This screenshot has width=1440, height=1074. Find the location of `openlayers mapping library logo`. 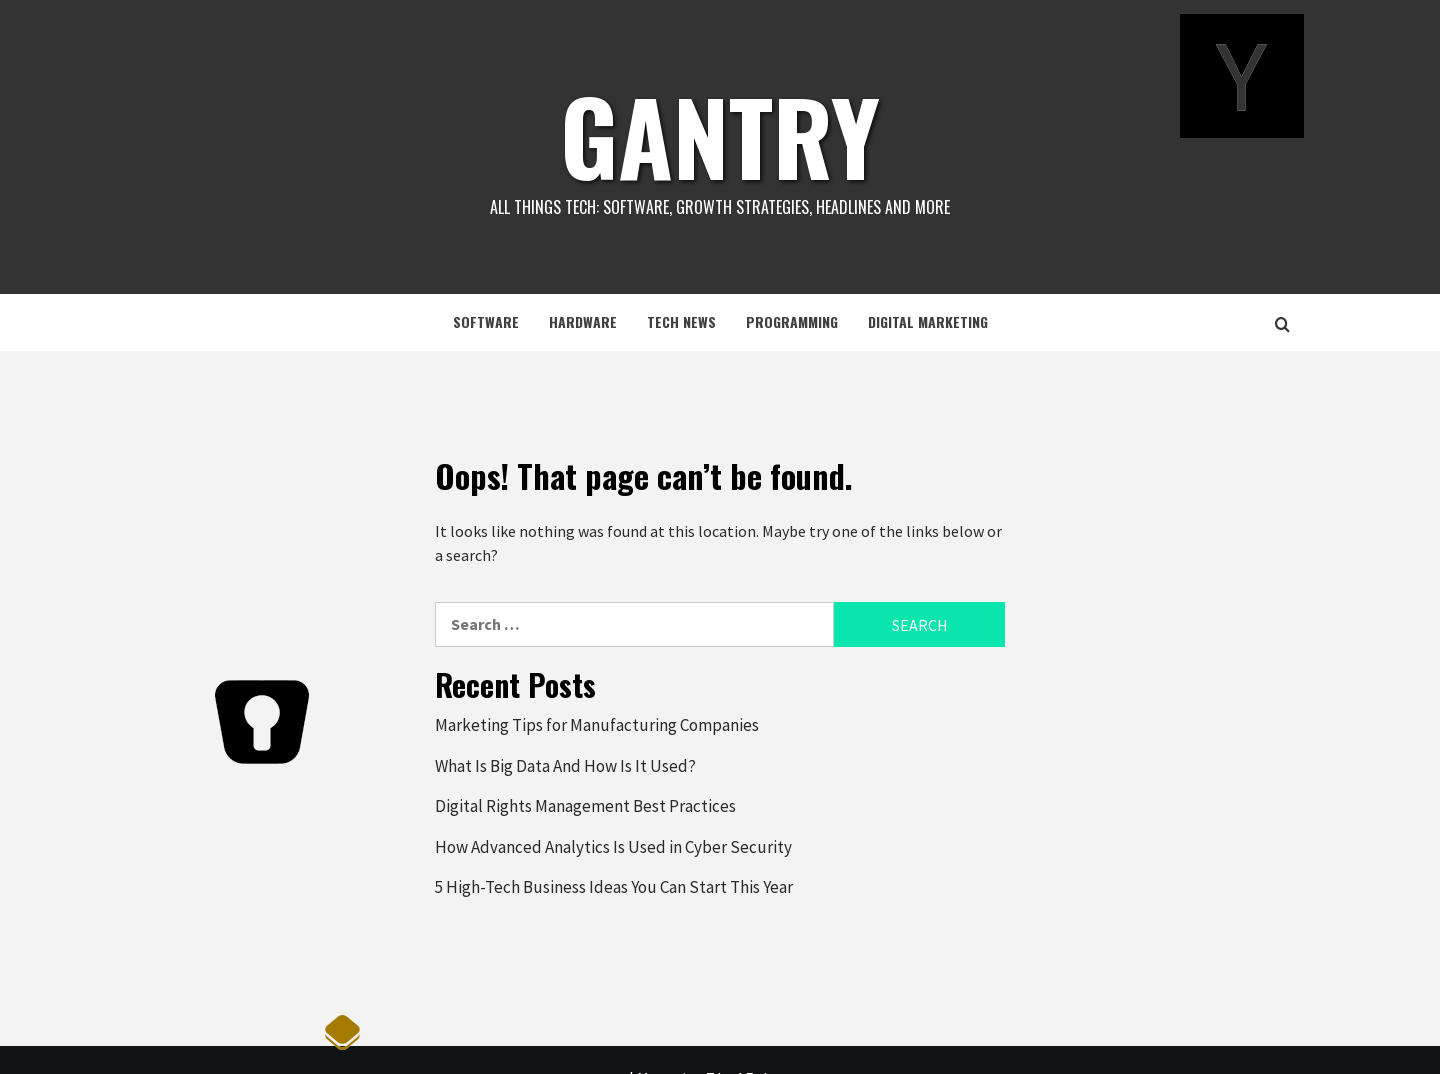

openlayers mapping library logo is located at coordinates (342, 1032).